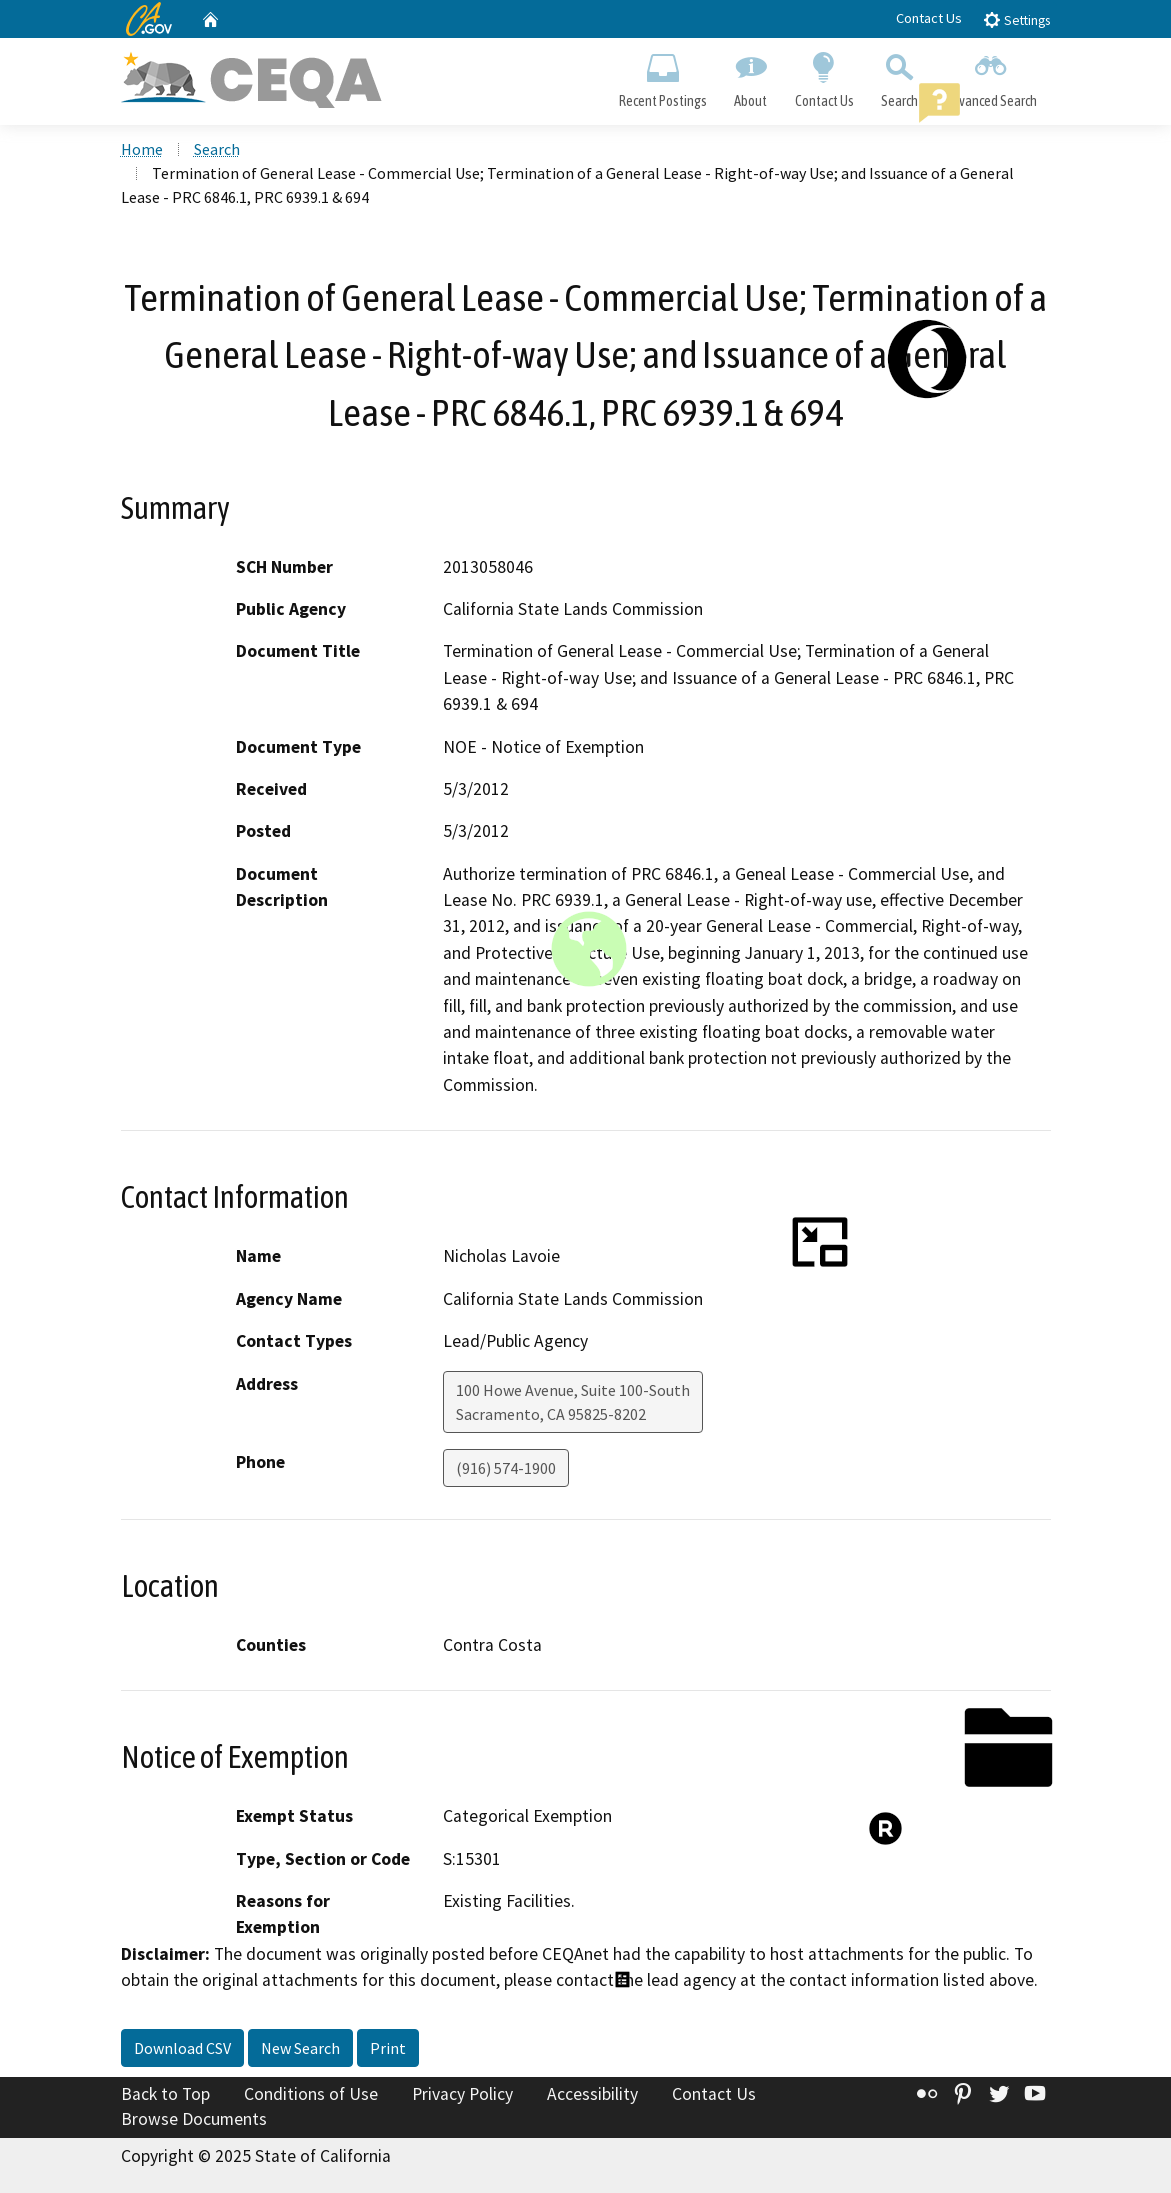 This screenshot has width=1171, height=2193. What do you see at coordinates (589, 949) in the screenshot?
I see `view global or worldwide settings` at bounding box center [589, 949].